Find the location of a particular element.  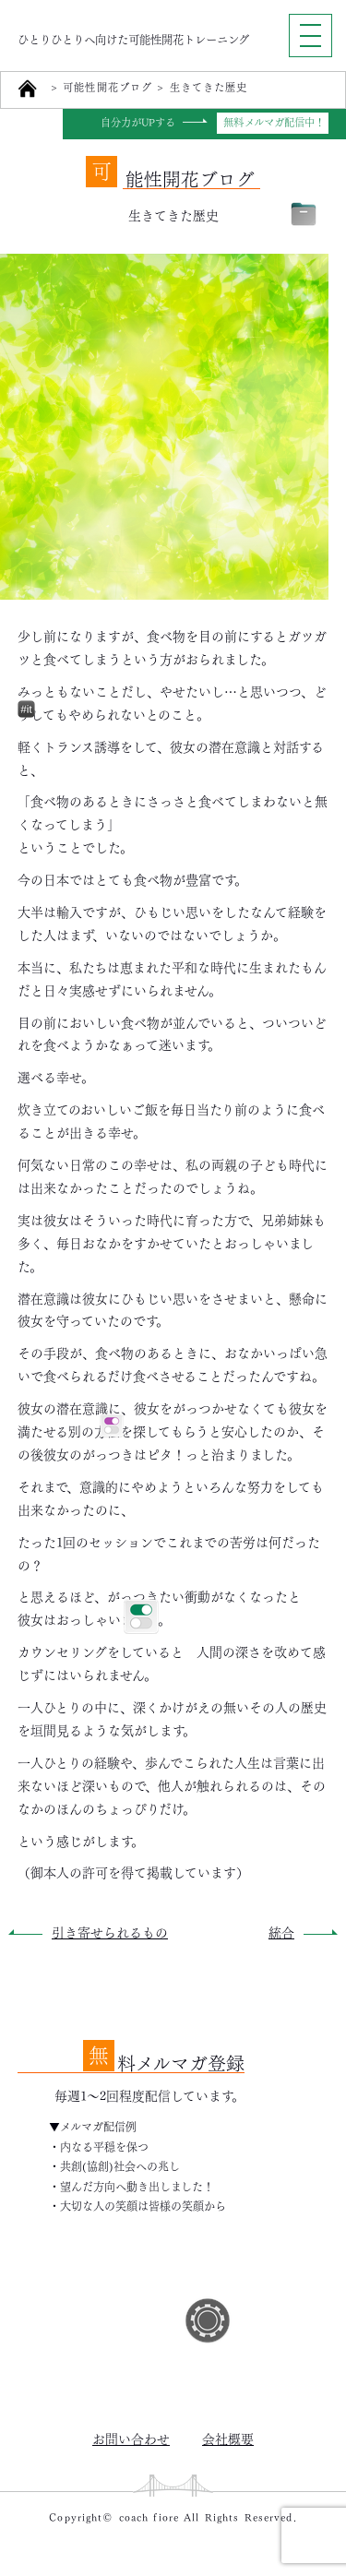

open hashit, a file hashing utility app is located at coordinates (26, 709).